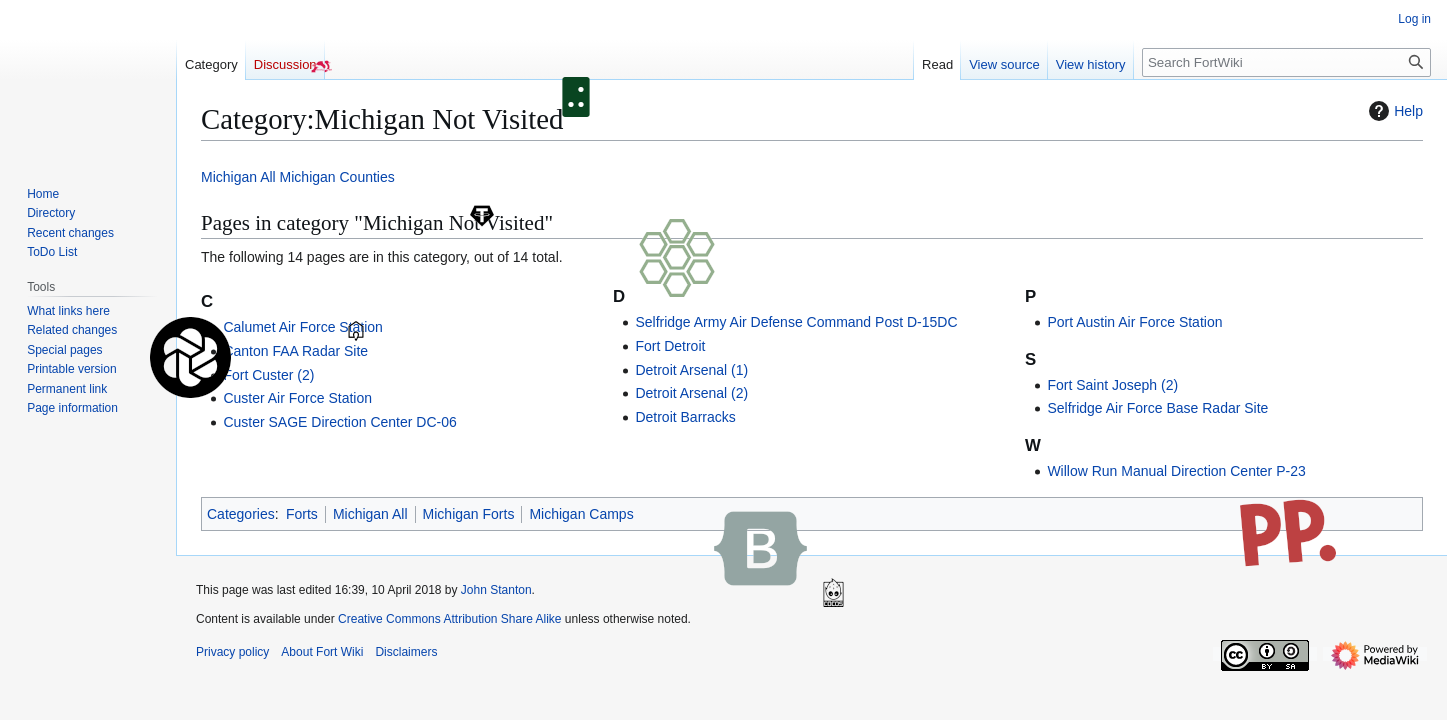  I want to click on cocos game engine logo, so click(833, 592).